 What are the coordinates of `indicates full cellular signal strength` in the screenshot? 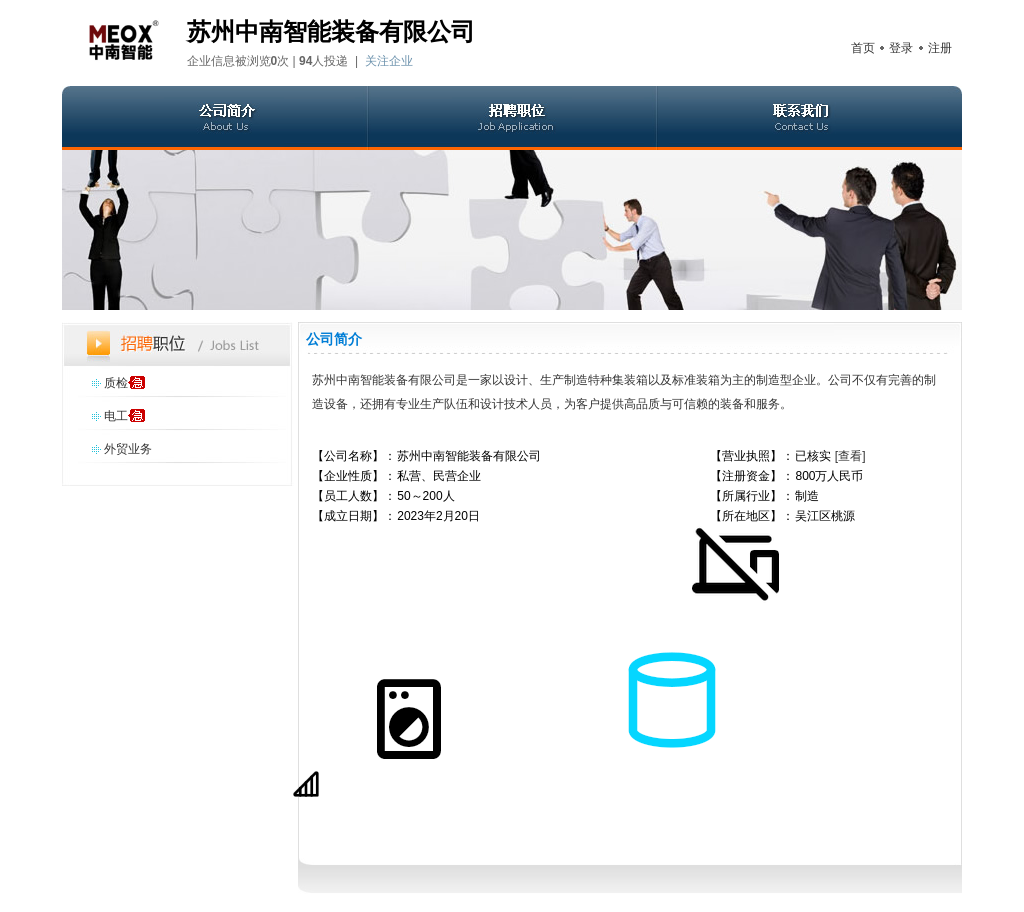 It's located at (306, 784).